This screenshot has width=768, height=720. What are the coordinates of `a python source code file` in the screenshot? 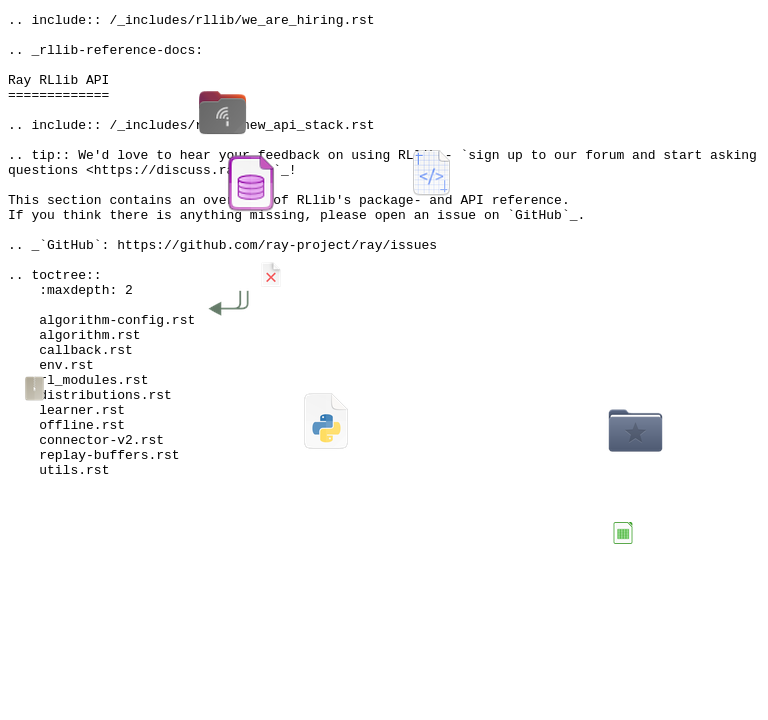 It's located at (326, 421).